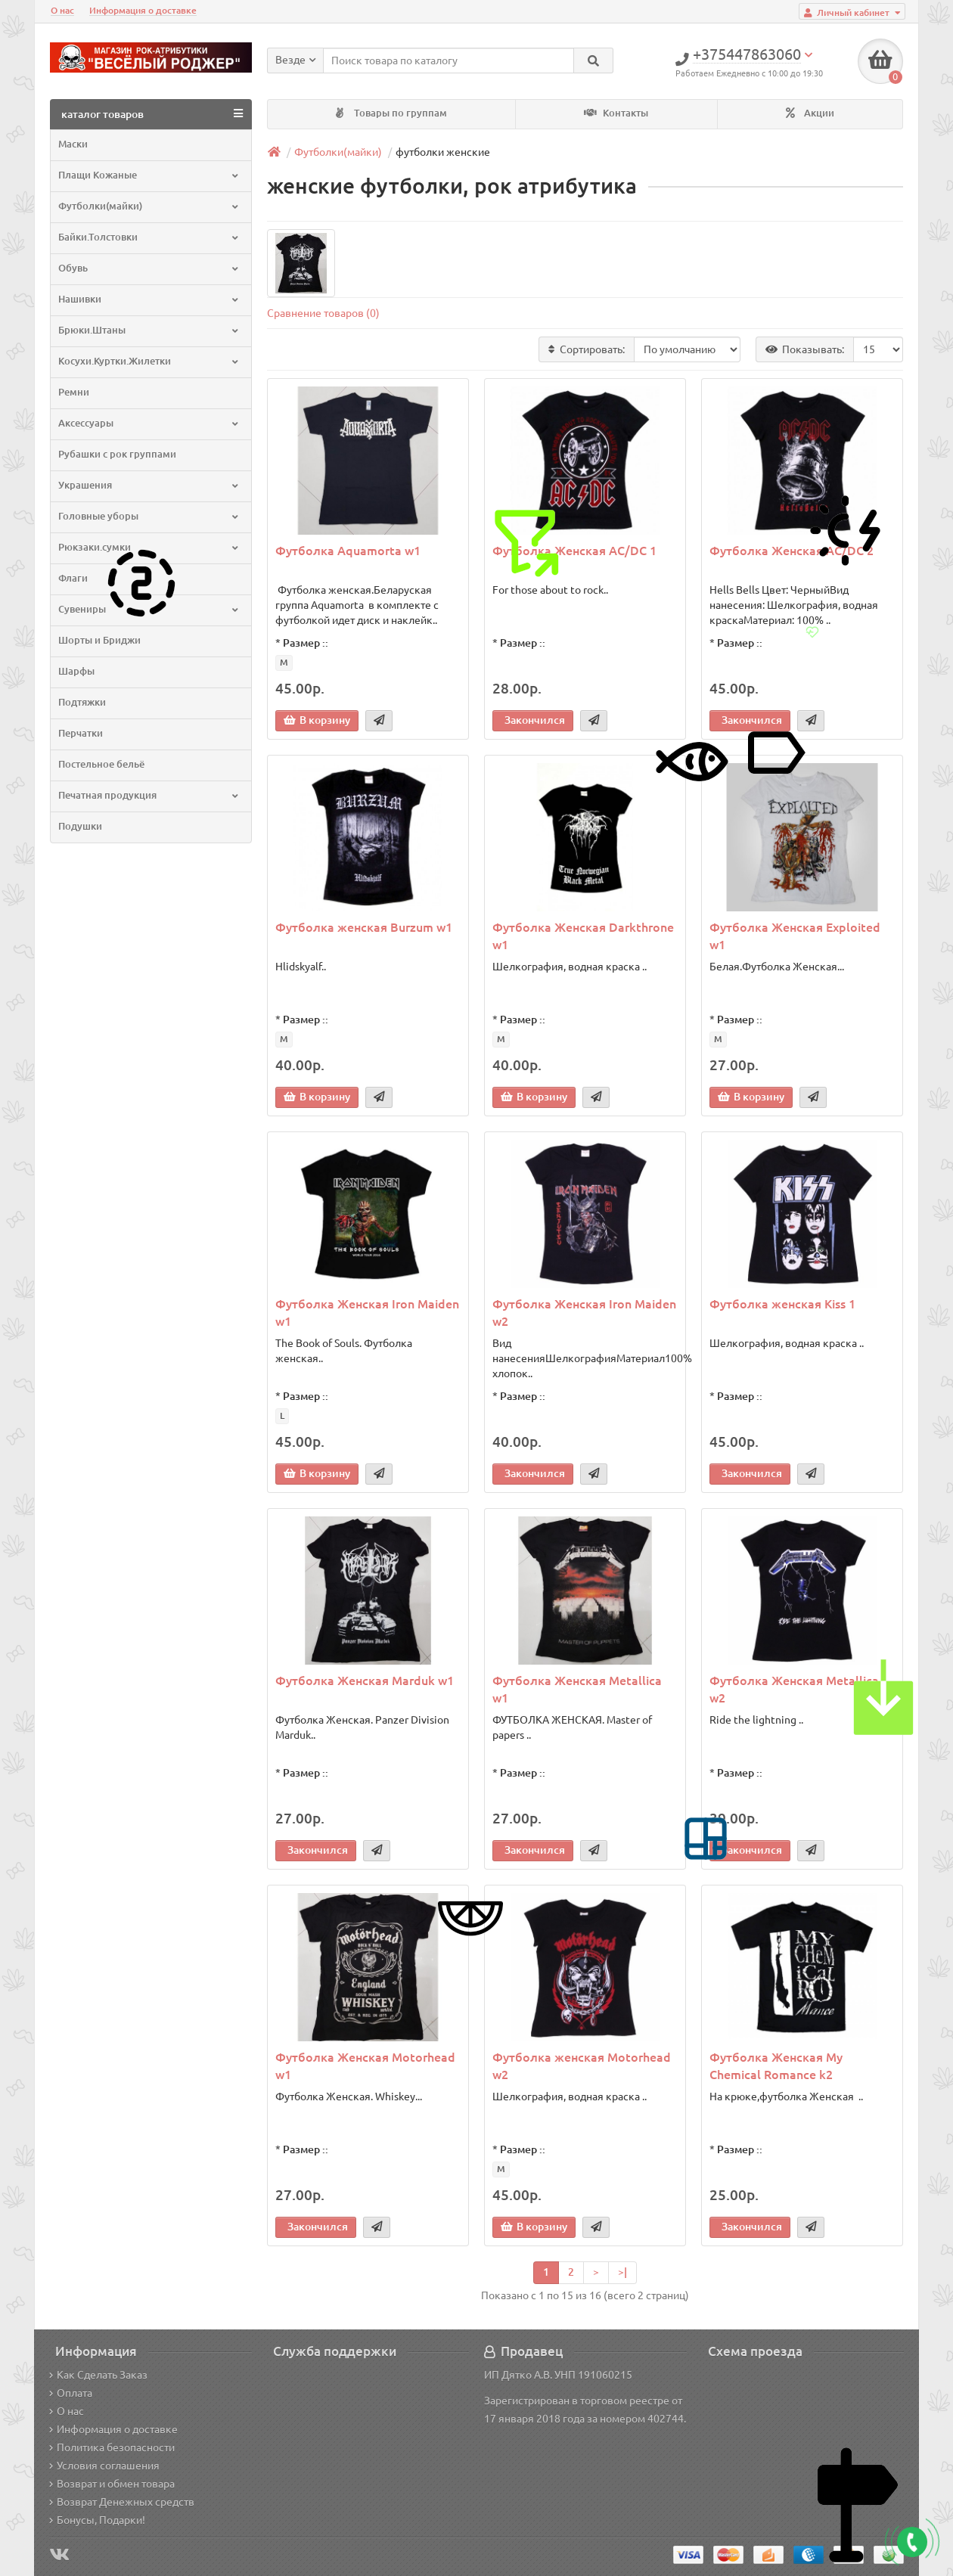  What do you see at coordinates (812, 632) in the screenshot?
I see `view health or fitness metrics` at bounding box center [812, 632].